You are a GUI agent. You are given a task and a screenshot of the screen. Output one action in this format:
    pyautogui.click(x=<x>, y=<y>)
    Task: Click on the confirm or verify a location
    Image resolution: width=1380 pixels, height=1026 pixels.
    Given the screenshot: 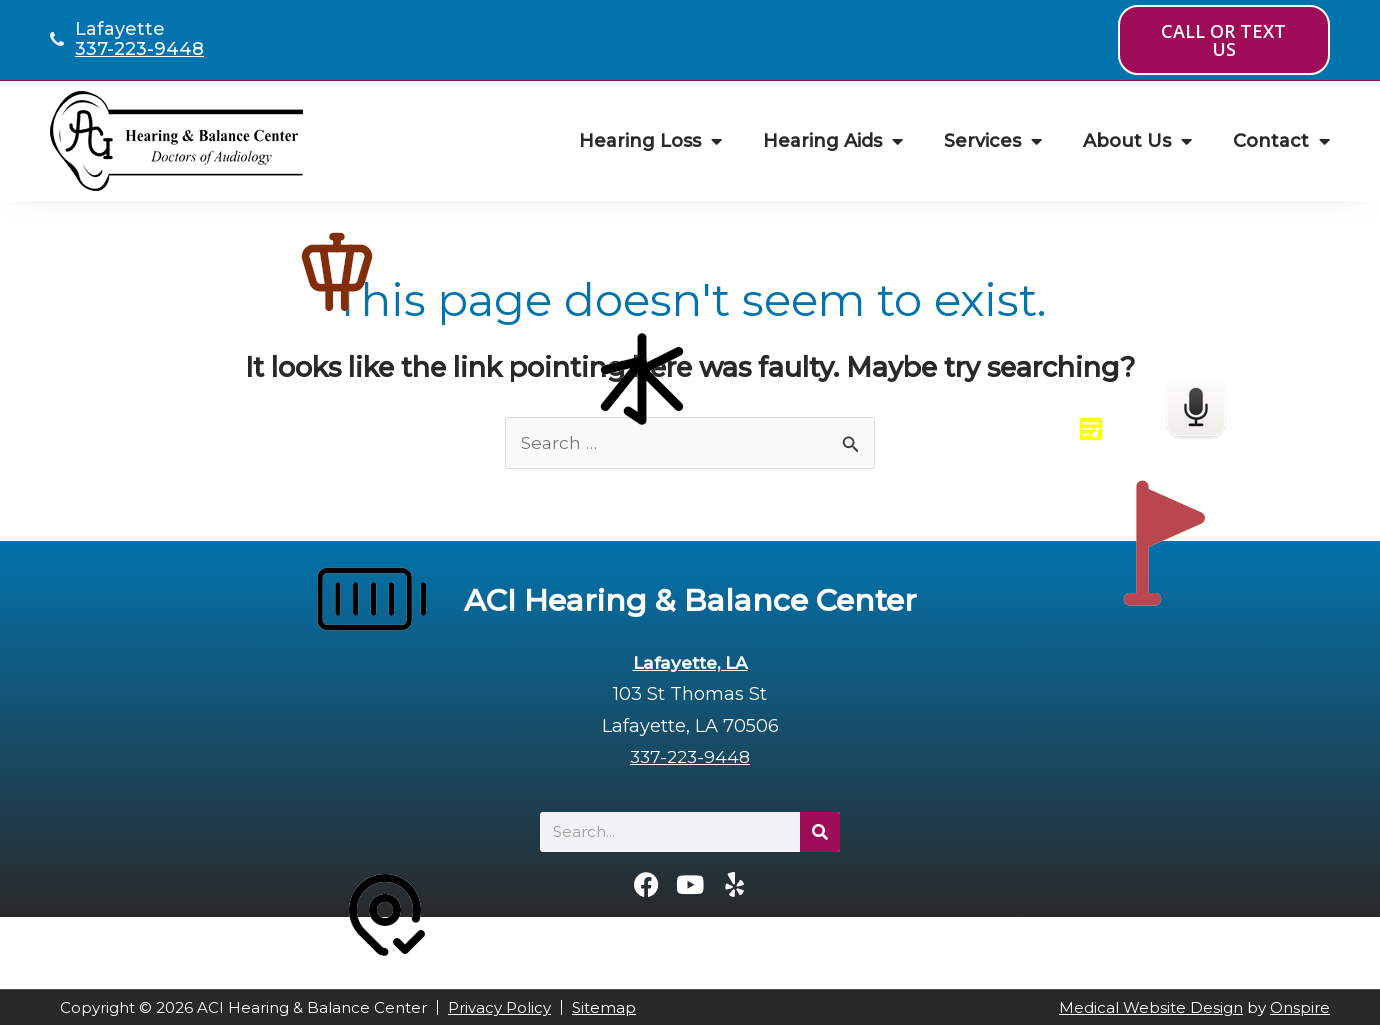 What is the action you would take?
    pyautogui.click(x=385, y=914)
    